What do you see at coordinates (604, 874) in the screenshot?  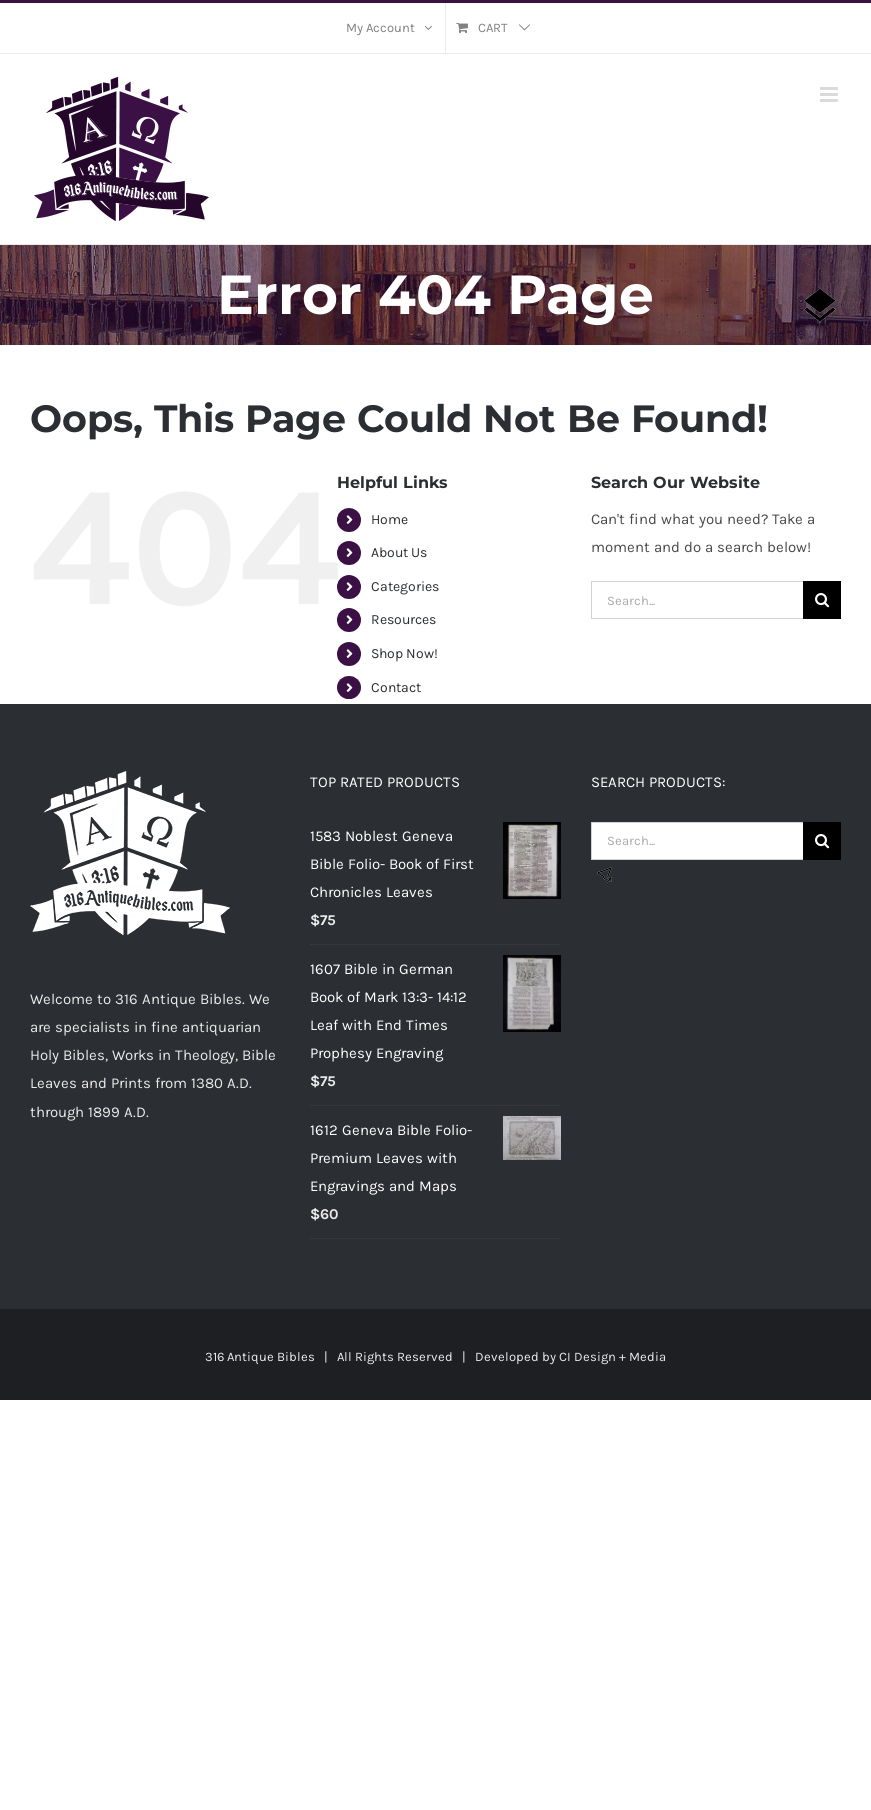 I see `share your current location` at bounding box center [604, 874].